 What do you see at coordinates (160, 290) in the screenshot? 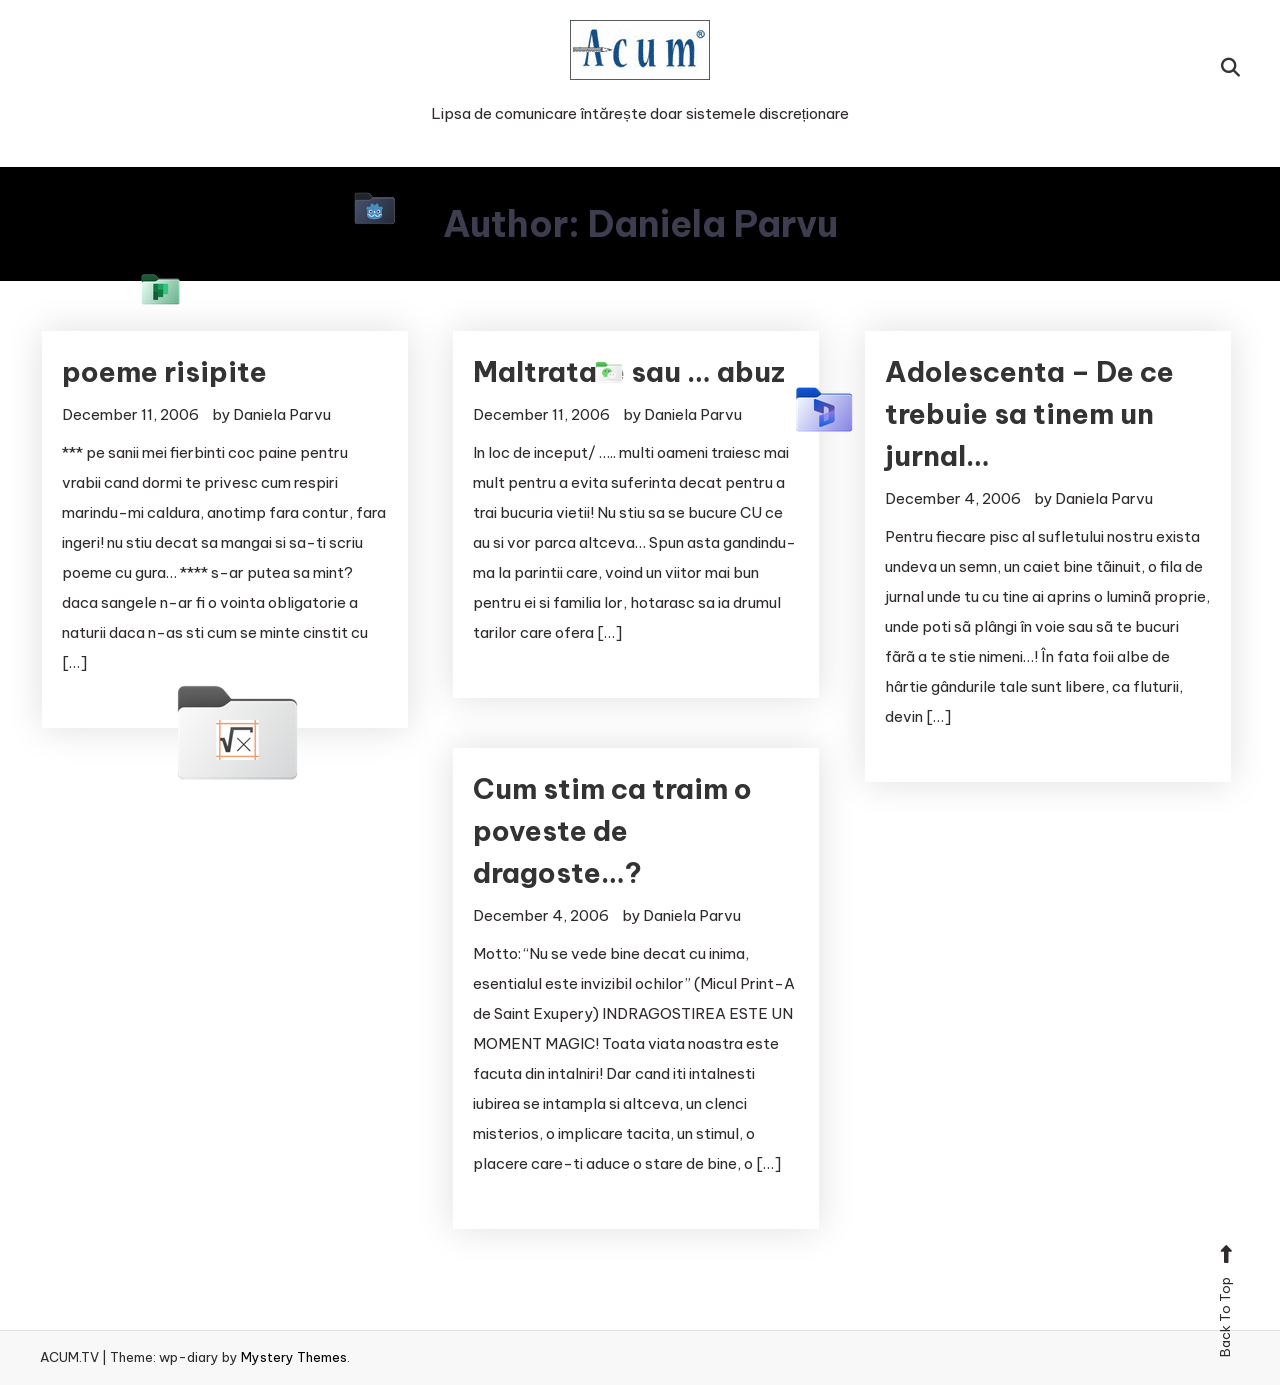
I see `open microsoft planner files folder` at bounding box center [160, 290].